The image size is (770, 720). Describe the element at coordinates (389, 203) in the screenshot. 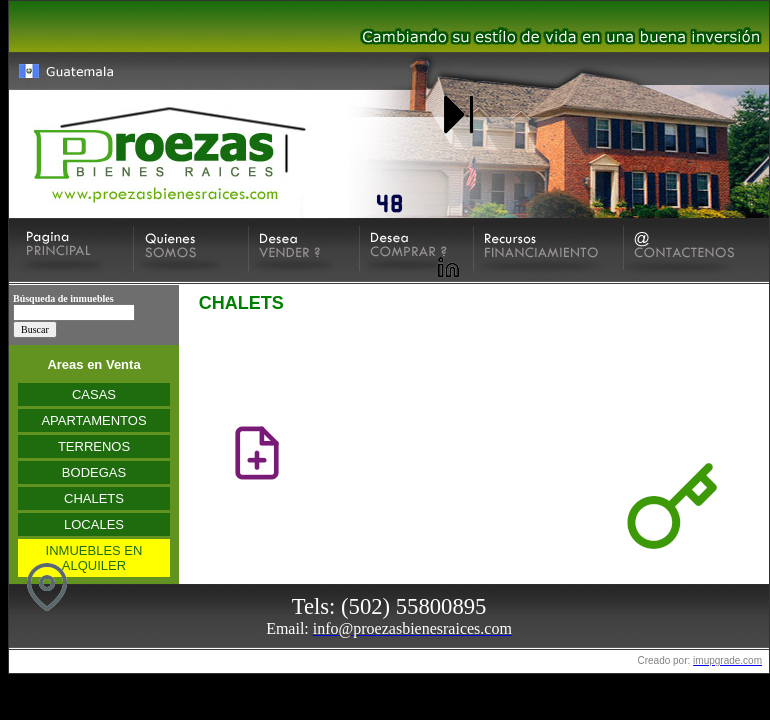

I see `indicates item number 48 in a list or sequence` at that location.